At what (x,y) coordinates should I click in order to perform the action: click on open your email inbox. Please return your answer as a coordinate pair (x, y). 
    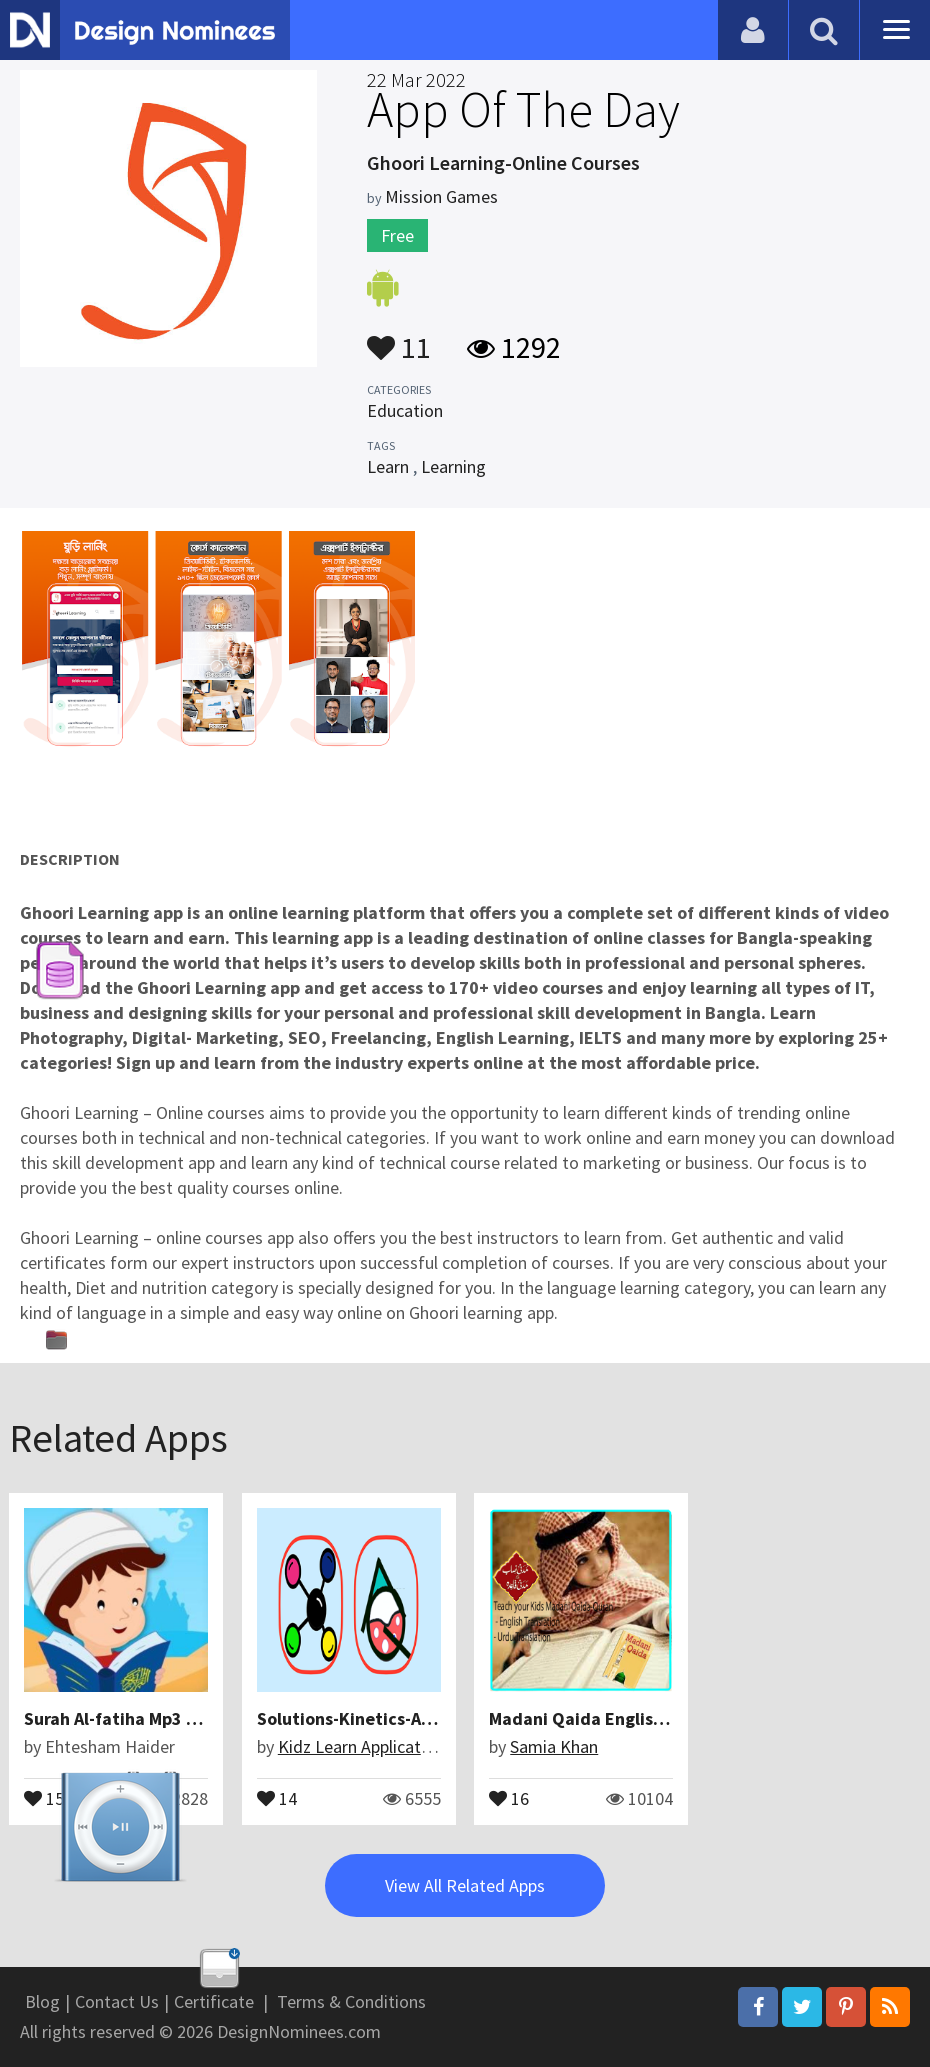
    Looking at the image, I should click on (219, 1968).